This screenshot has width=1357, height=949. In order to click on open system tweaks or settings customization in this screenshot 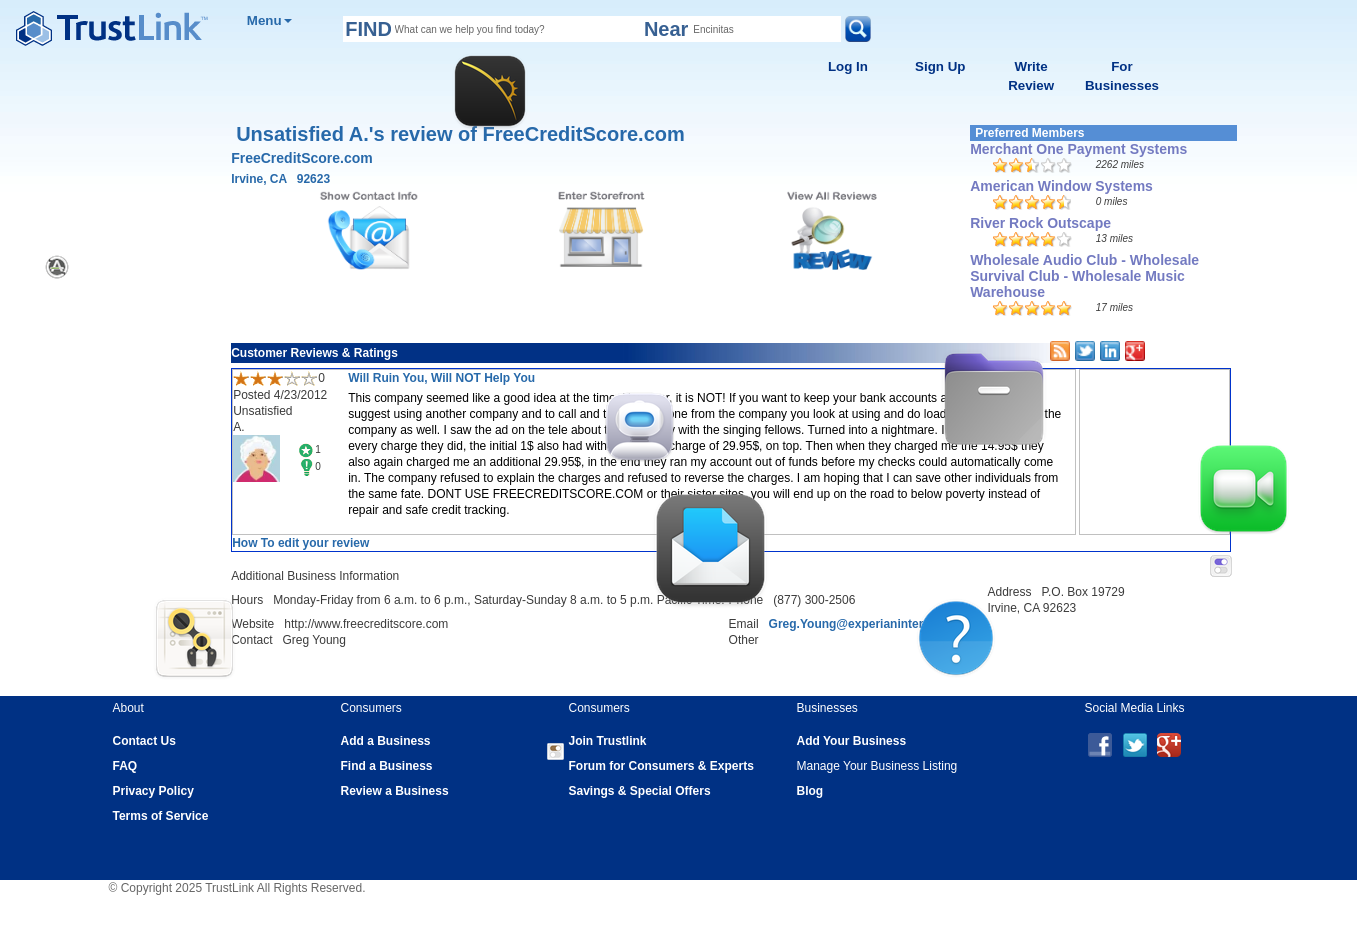, I will do `click(555, 751)`.